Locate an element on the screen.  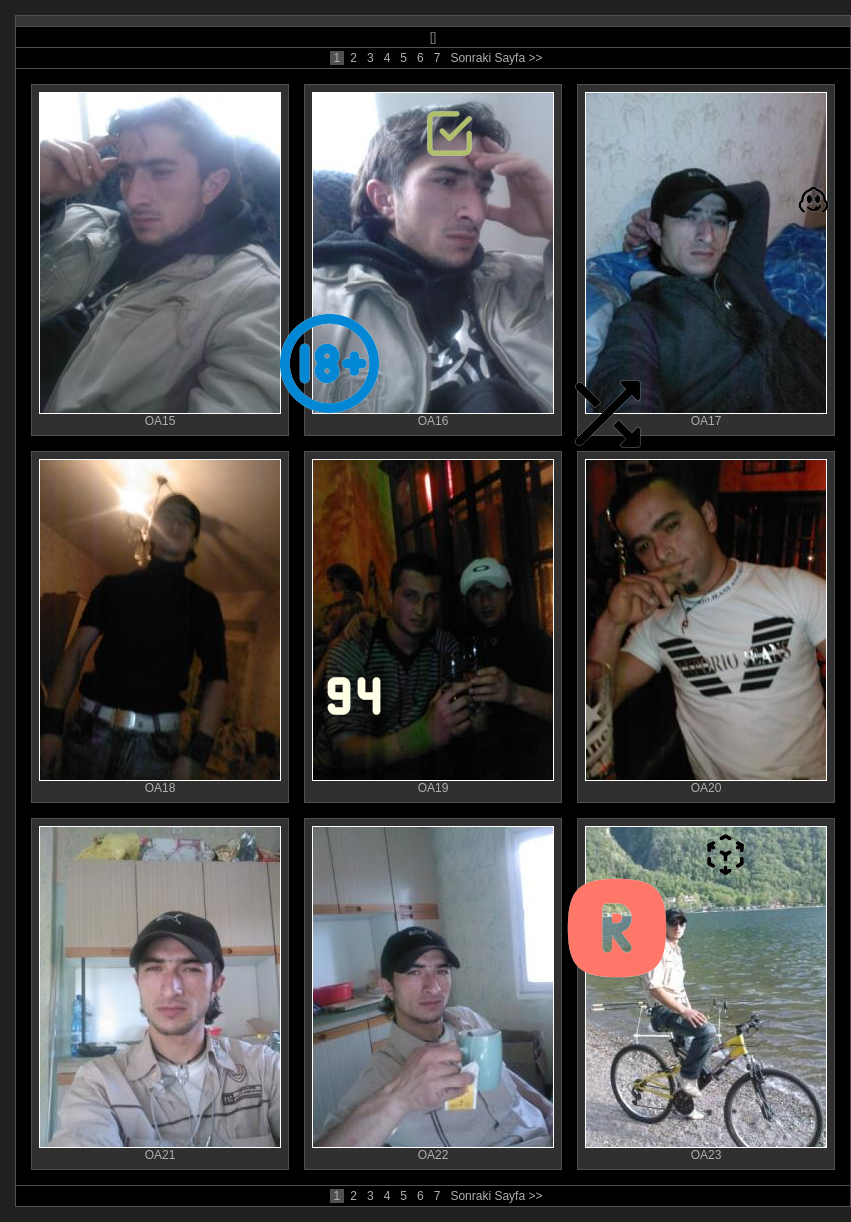
a selected or completed item is located at coordinates (449, 133).